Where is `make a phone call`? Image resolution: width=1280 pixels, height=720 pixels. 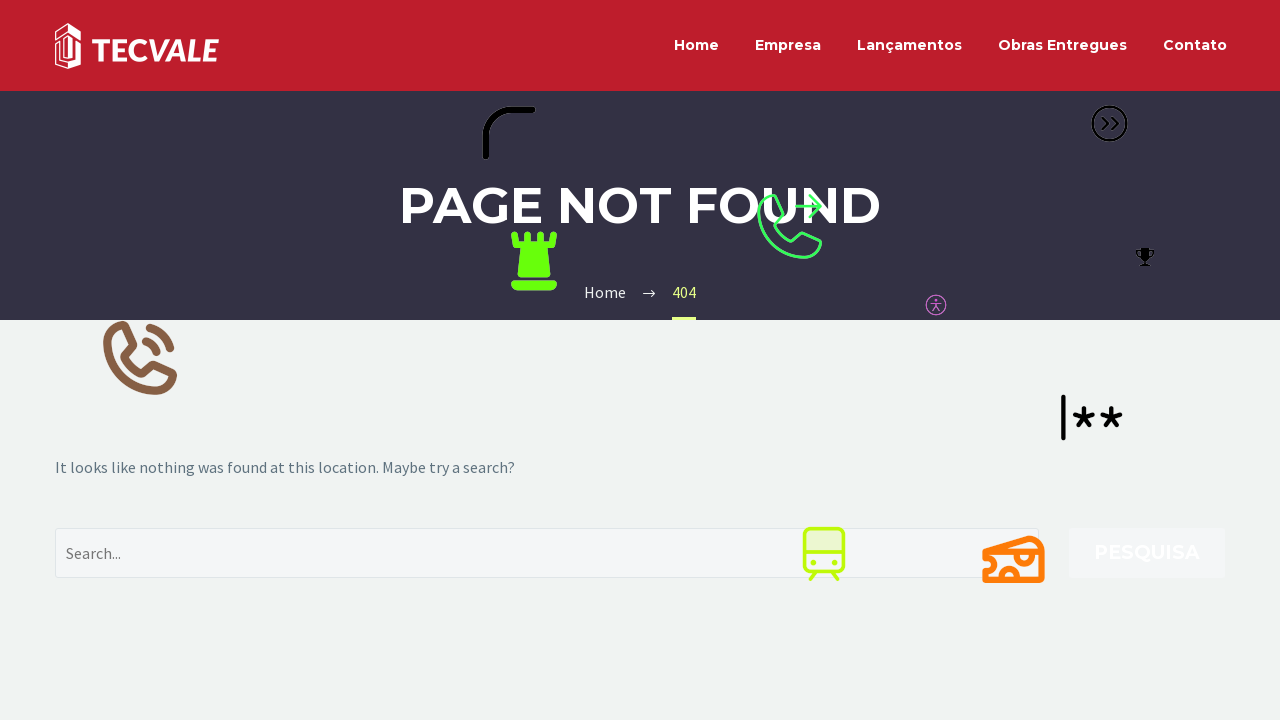
make a phone call is located at coordinates (141, 356).